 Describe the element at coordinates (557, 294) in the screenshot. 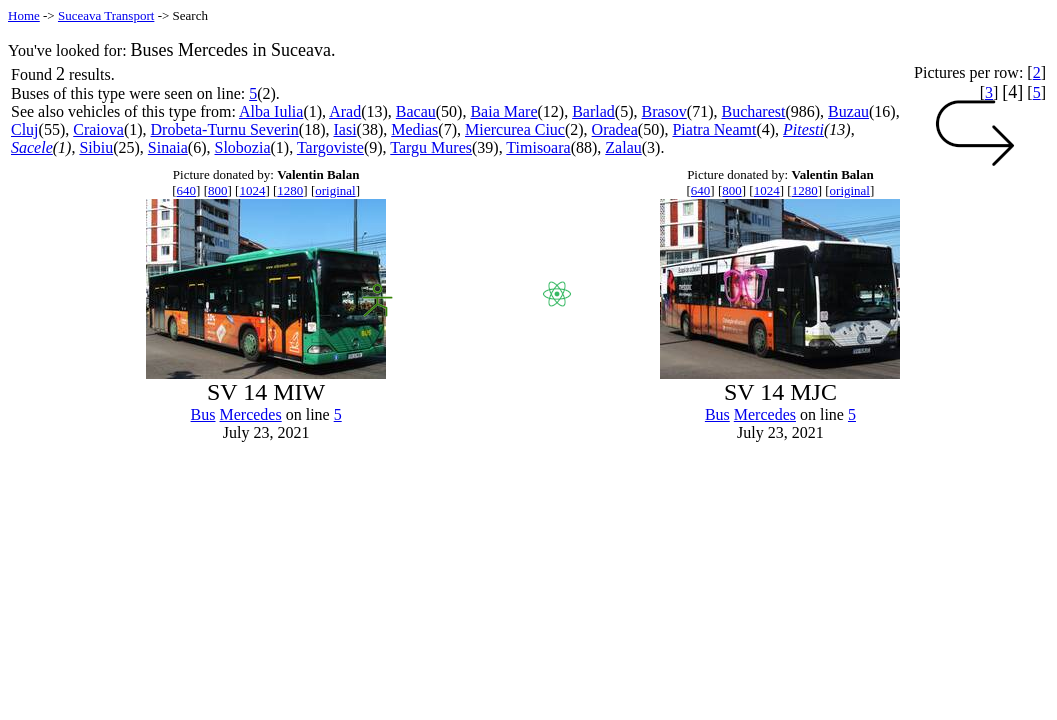

I see `React framework or library logo` at that location.